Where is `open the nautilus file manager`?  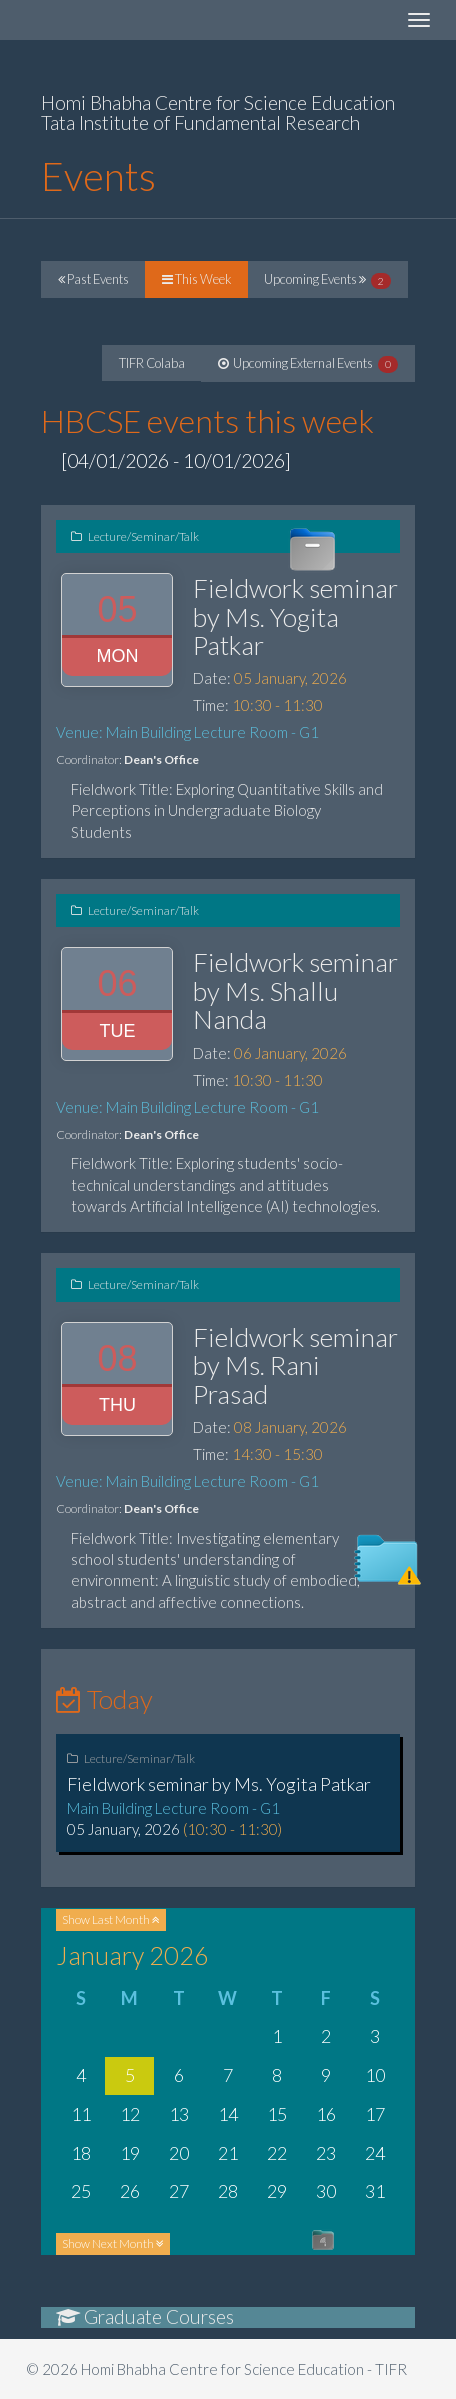 open the nautilus file manager is located at coordinates (312, 549).